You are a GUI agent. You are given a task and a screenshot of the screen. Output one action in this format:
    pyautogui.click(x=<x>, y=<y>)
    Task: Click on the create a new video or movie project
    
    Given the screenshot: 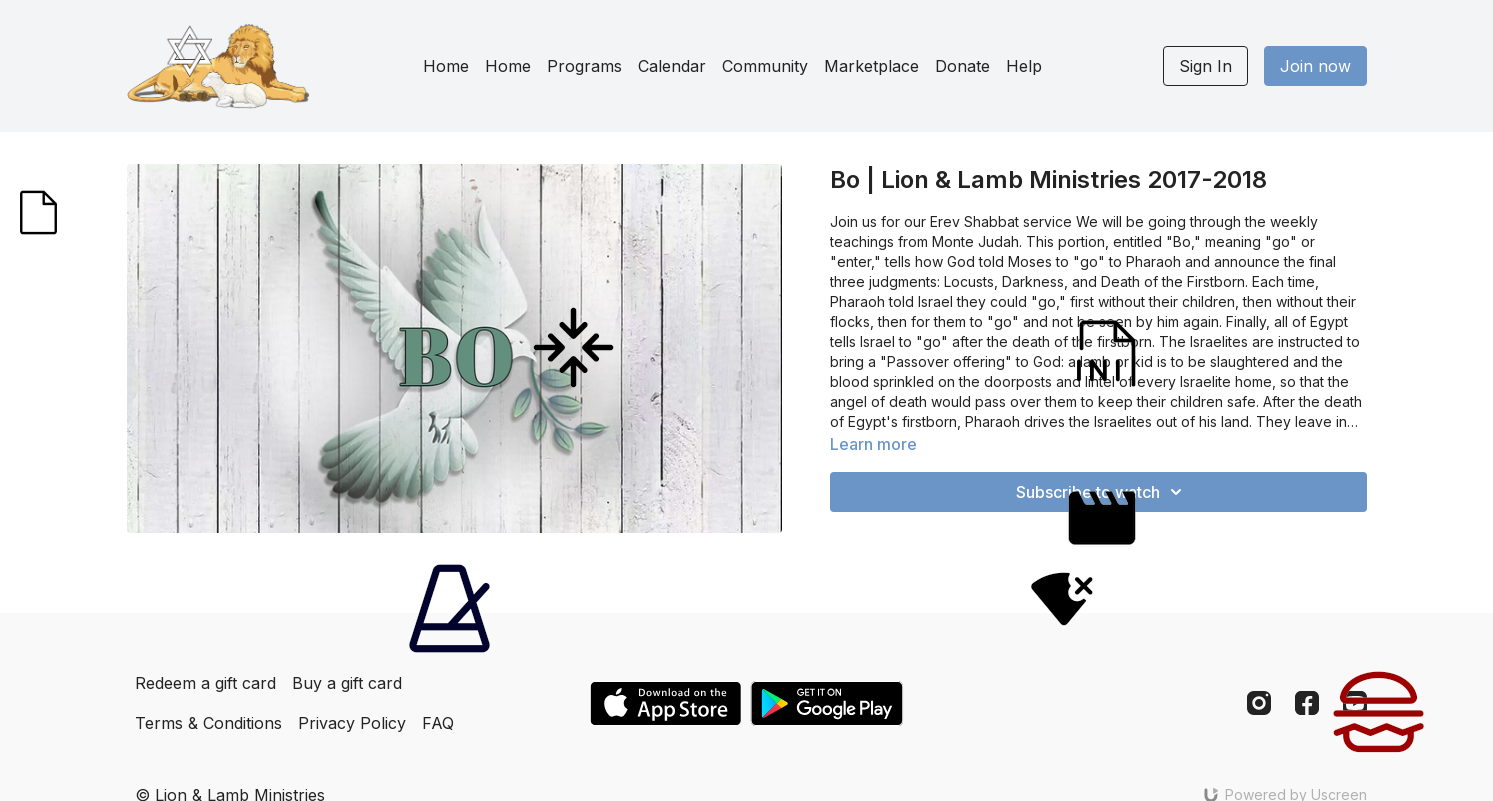 What is the action you would take?
    pyautogui.click(x=1102, y=518)
    